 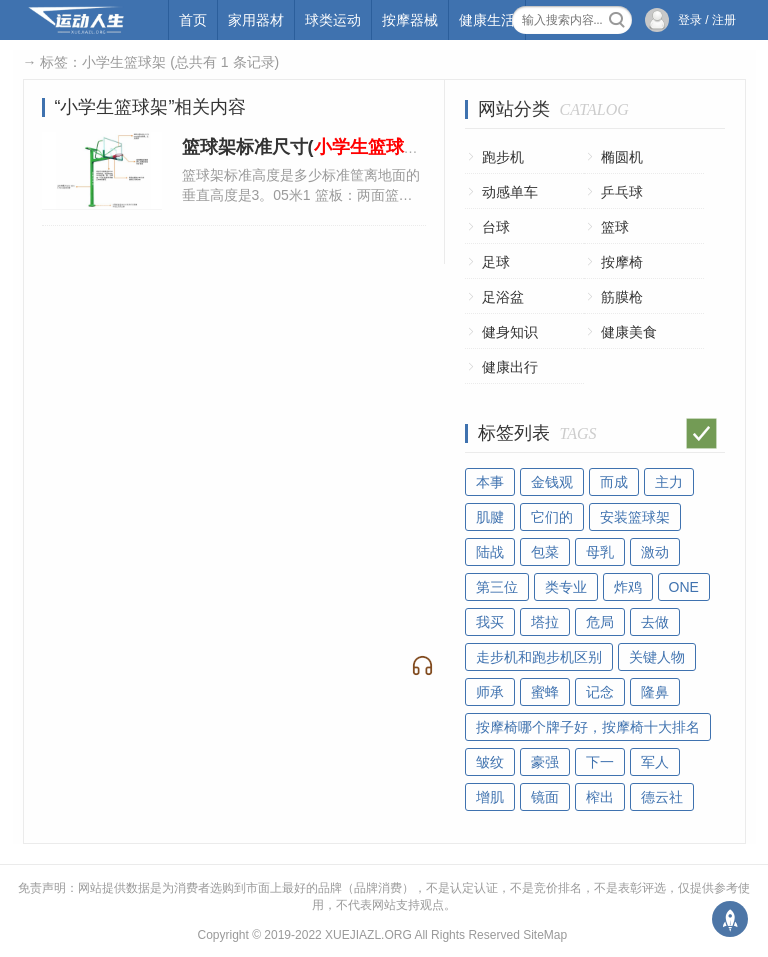 I want to click on listen to audio or music, so click(x=422, y=665).